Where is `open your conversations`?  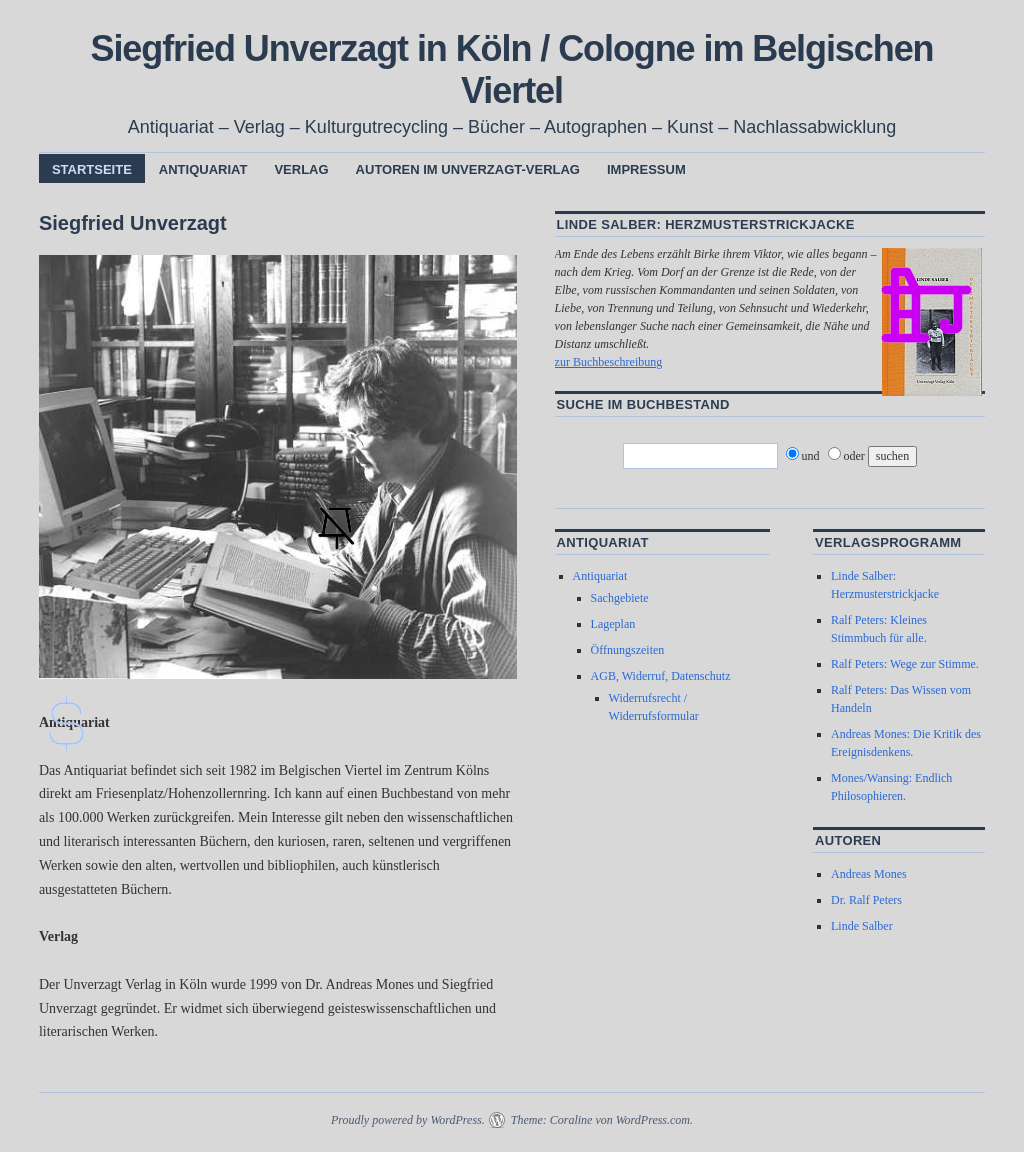 open your conversations is located at coordinates (474, 658).